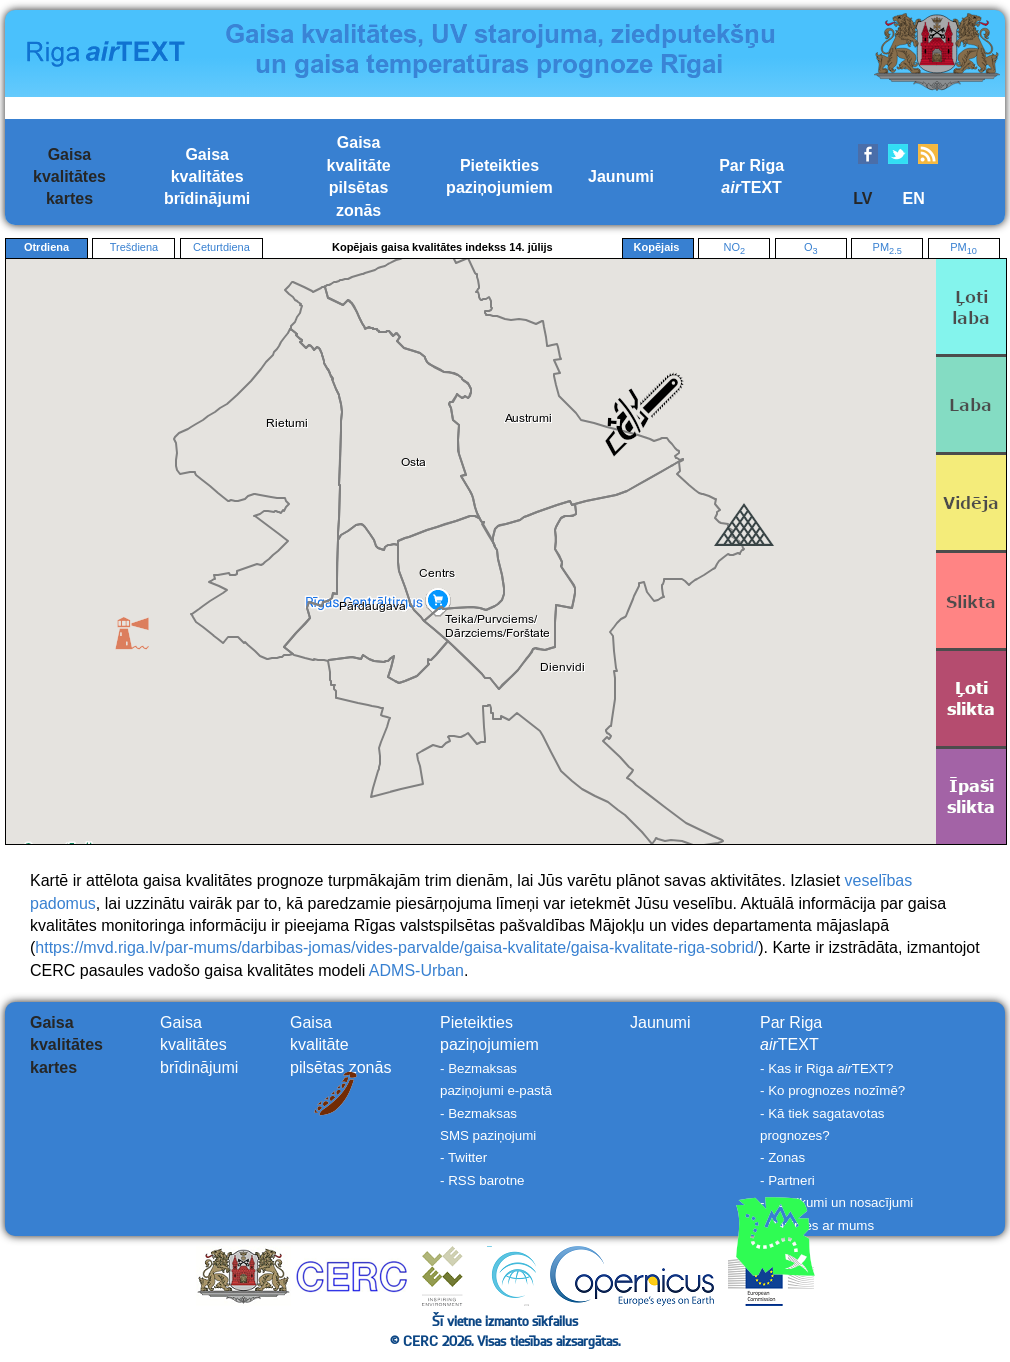  What do you see at coordinates (644, 414) in the screenshot?
I see `chainsaw tool or equipment icon` at bounding box center [644, 414].